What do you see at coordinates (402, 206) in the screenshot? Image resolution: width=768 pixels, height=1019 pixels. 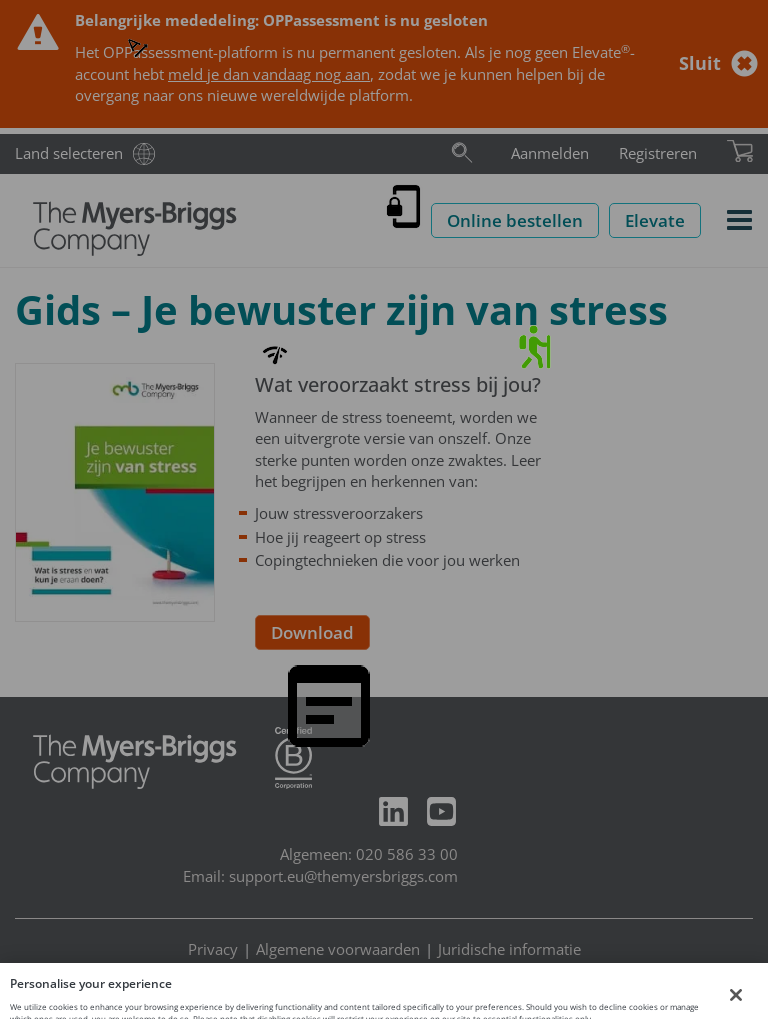 I see `enable device lock for linked phones` at bounding box center [402, 206].